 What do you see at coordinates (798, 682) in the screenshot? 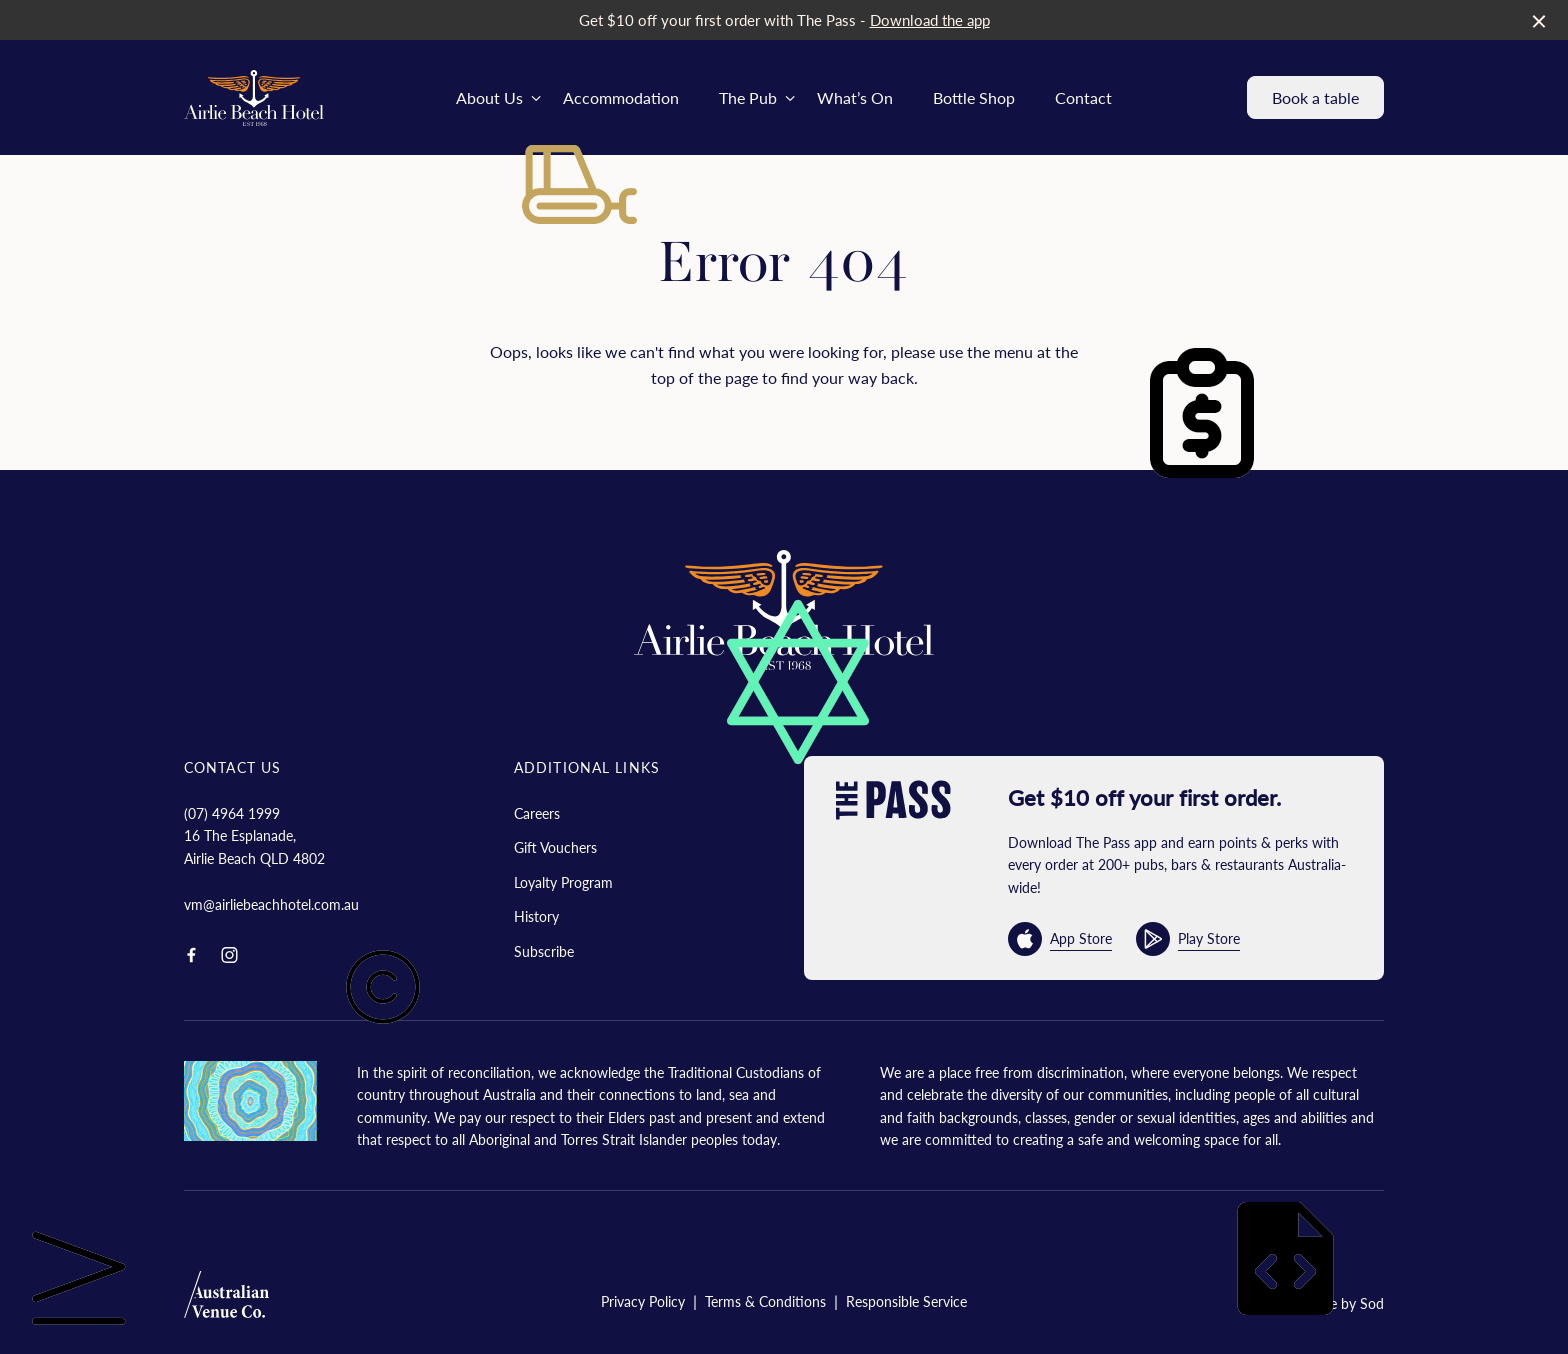
I see `indicates Jewish religious content or services` at bounding box center [798, 682].